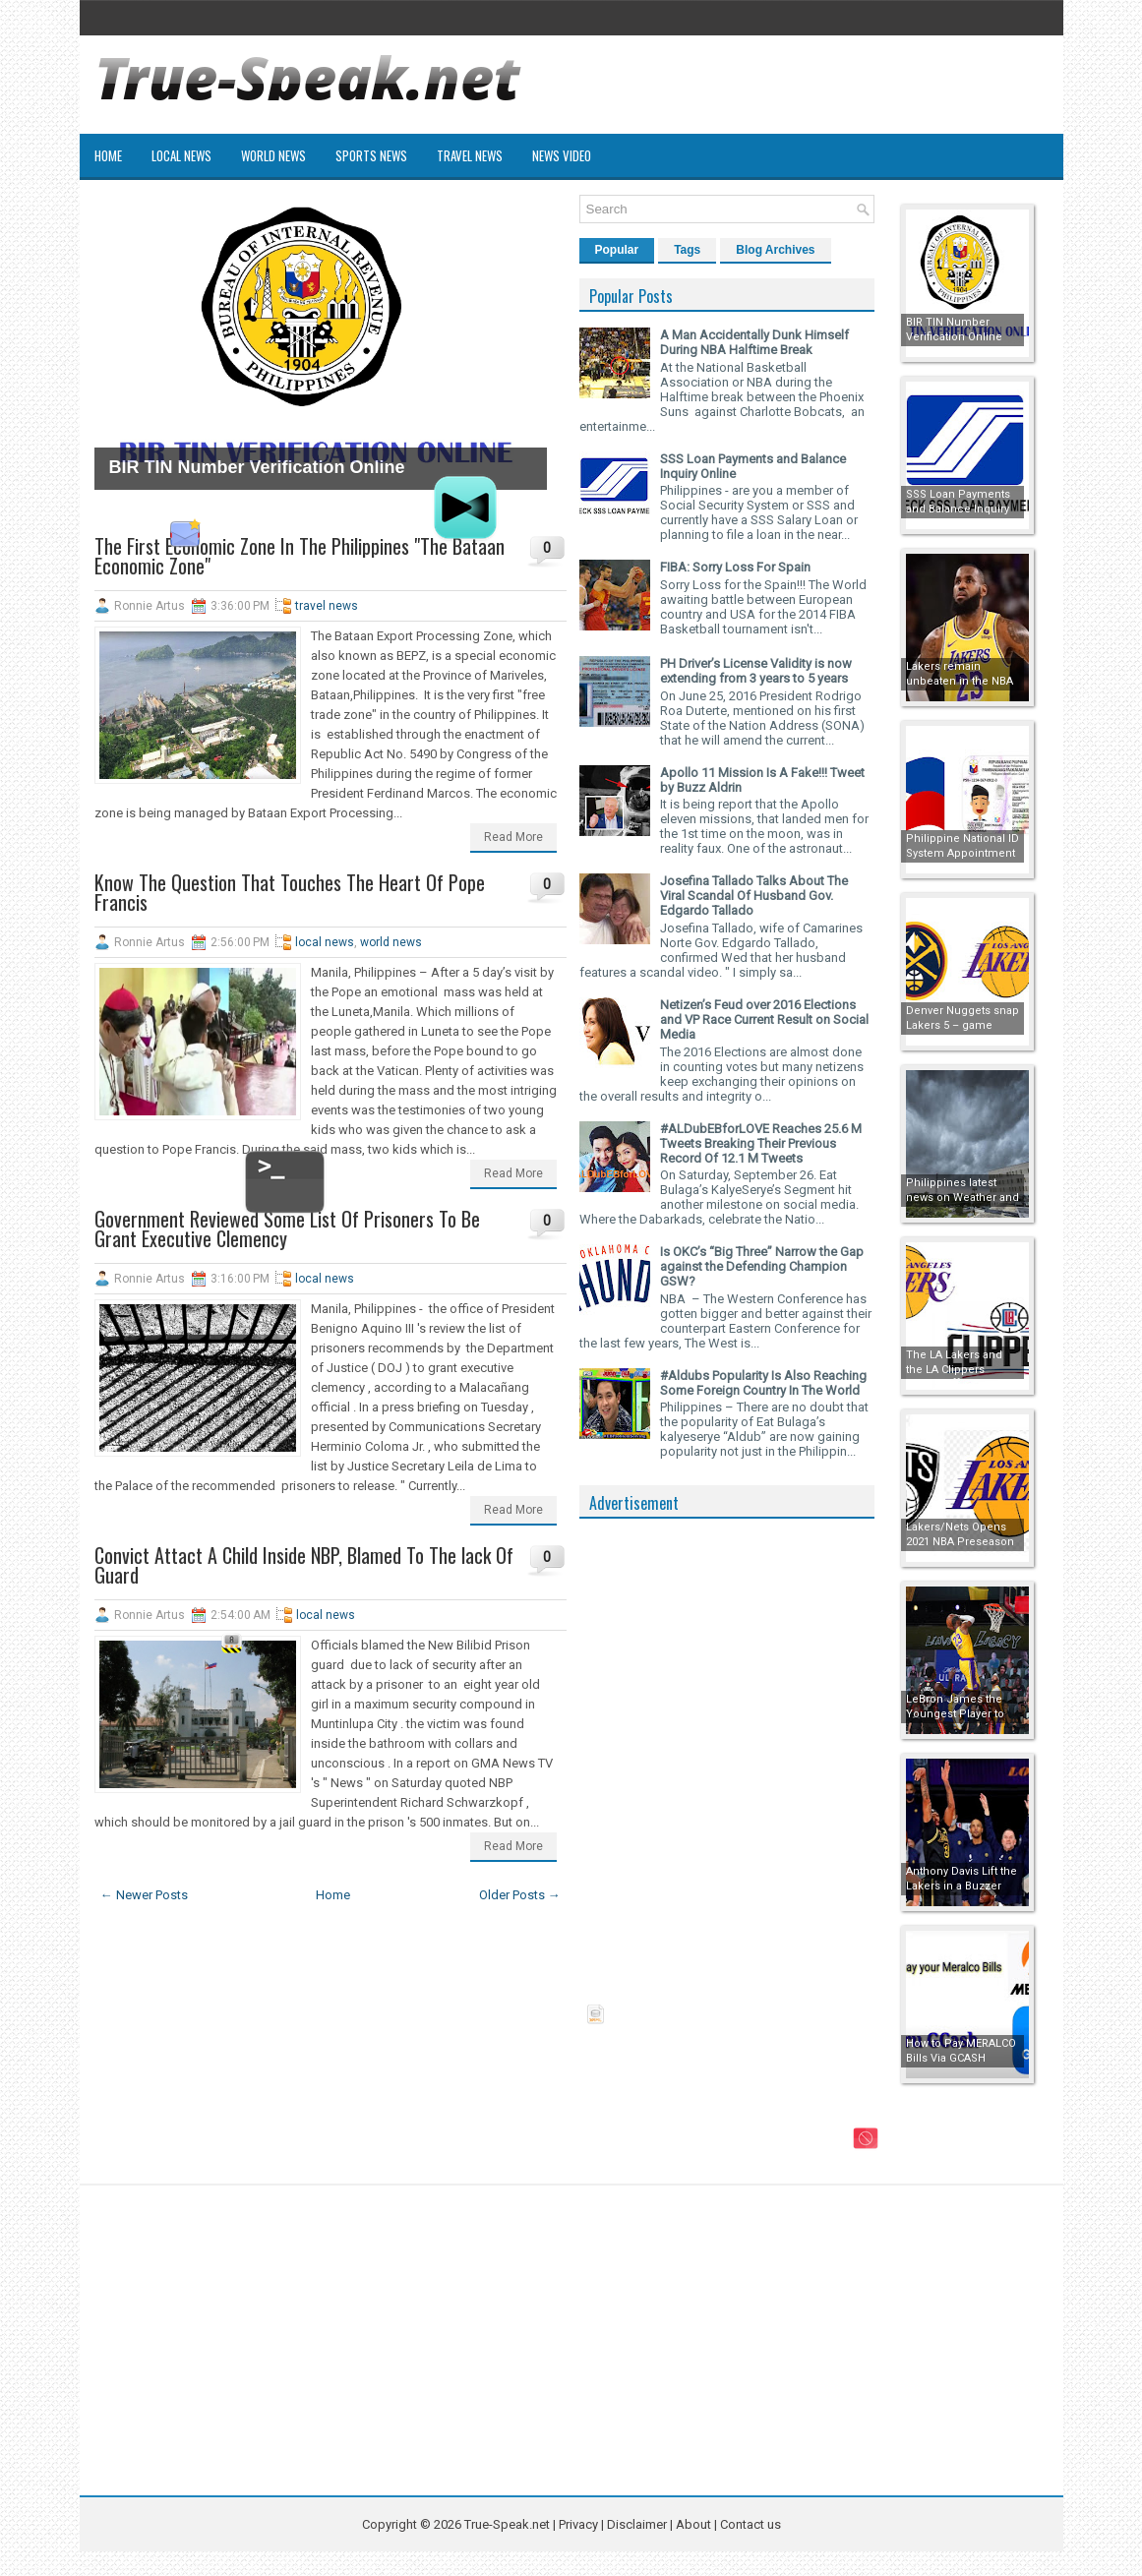  I want to click on indicates a missing or broken image, so click(866, 2137).